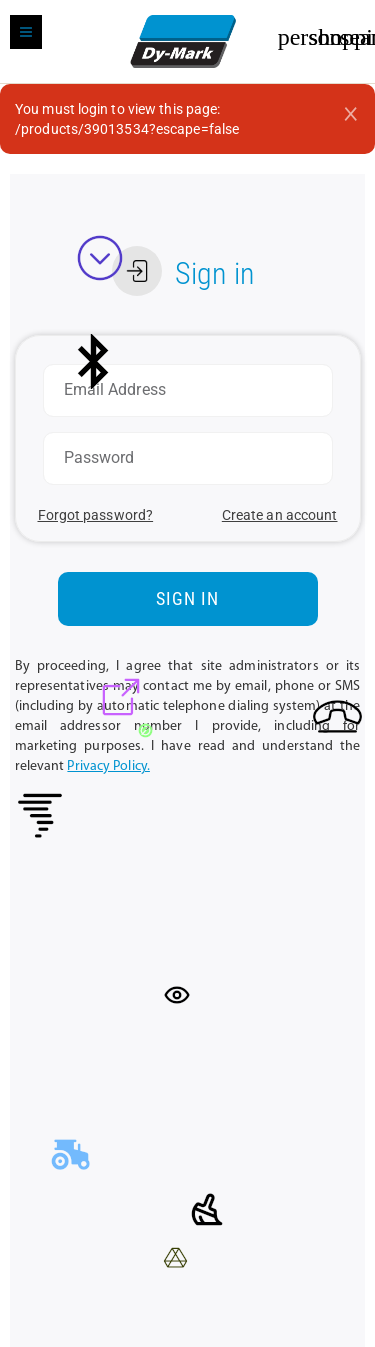 The height and width of the screenshot is (1347, 375). What do you see at coordinates (93, 361) in the screenshot?
I see `toggle bluetooth connectivity on or off` at bounding box center [93, 361].